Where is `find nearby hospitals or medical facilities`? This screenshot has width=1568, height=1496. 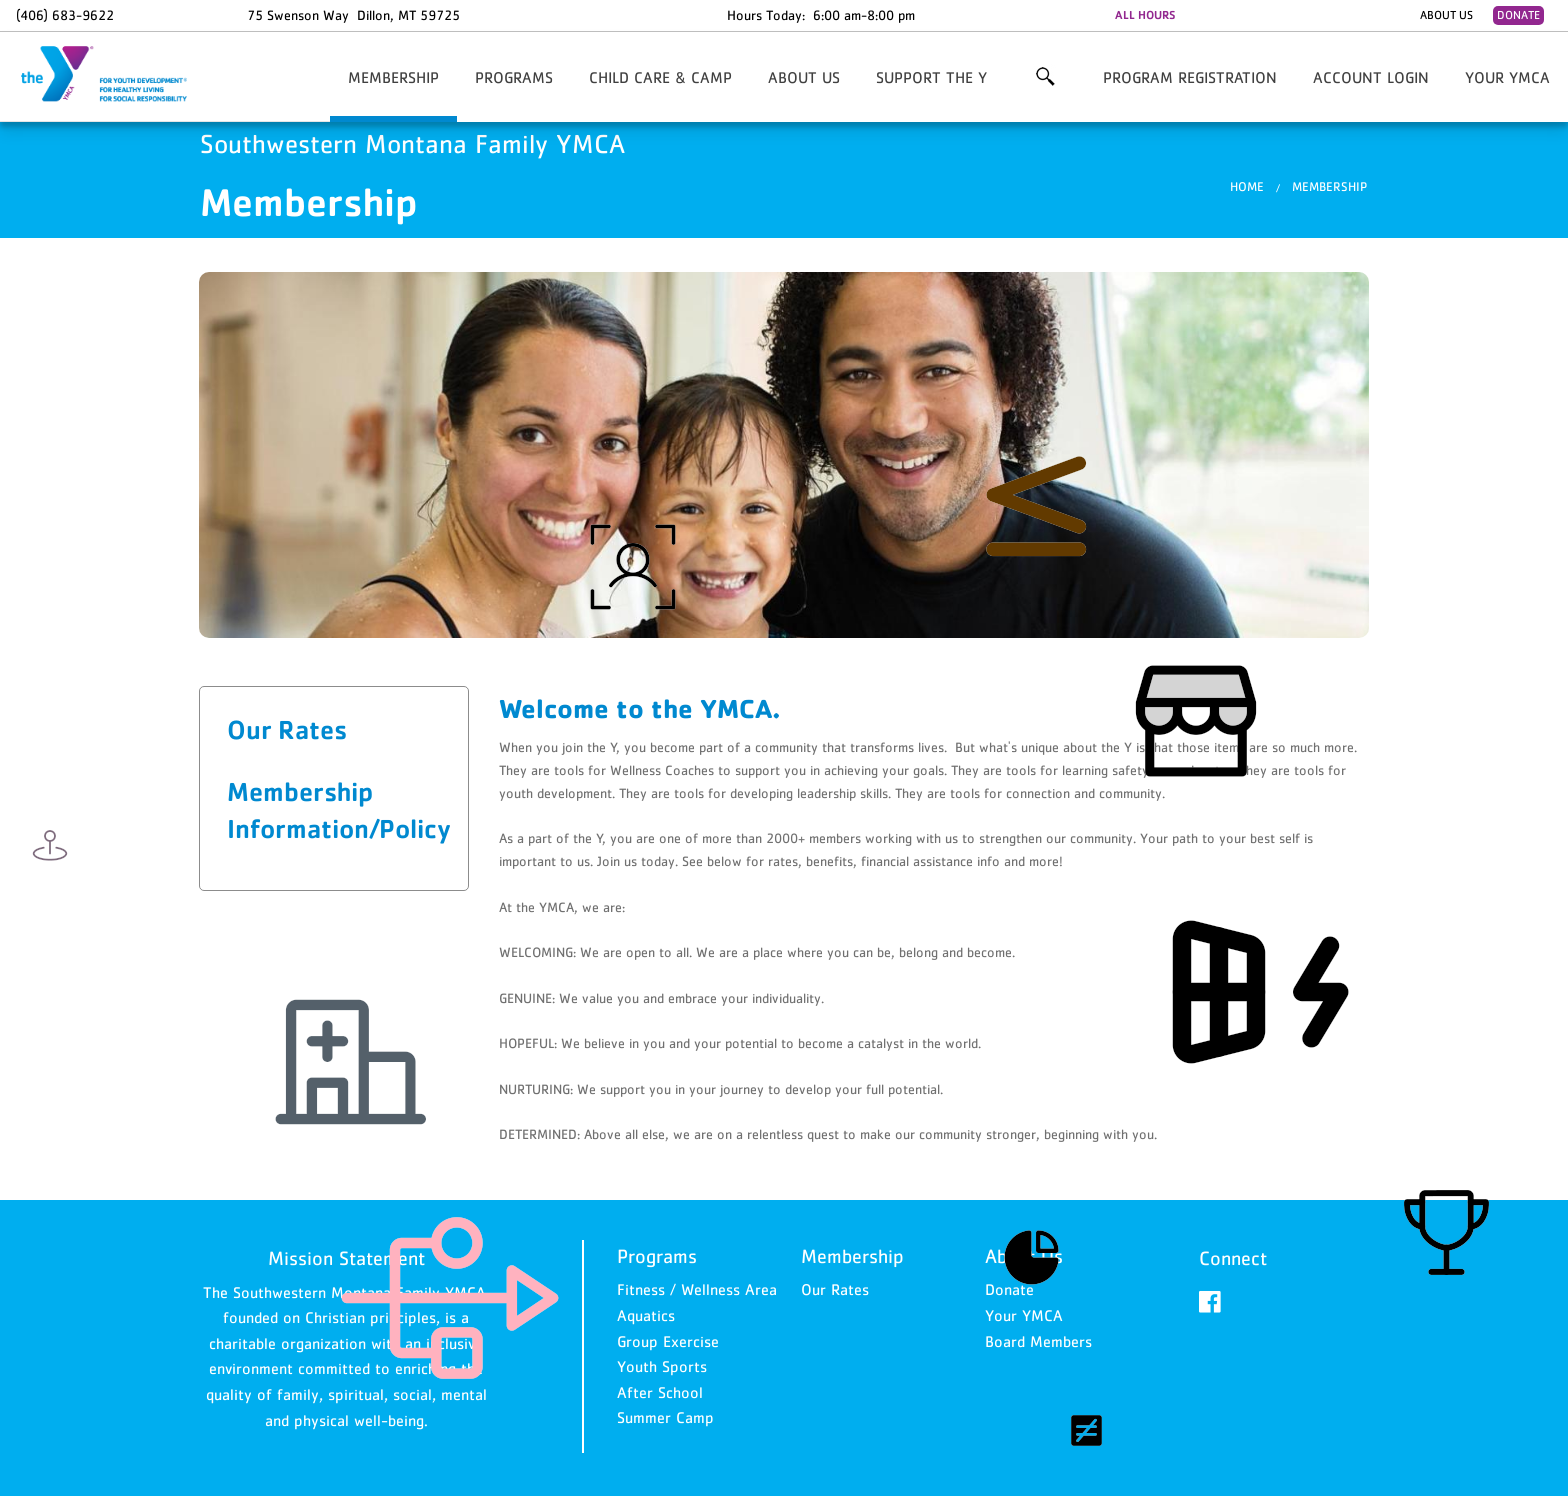 find nearby hospitals or medical facilities is located at coordinates (343, 1062).